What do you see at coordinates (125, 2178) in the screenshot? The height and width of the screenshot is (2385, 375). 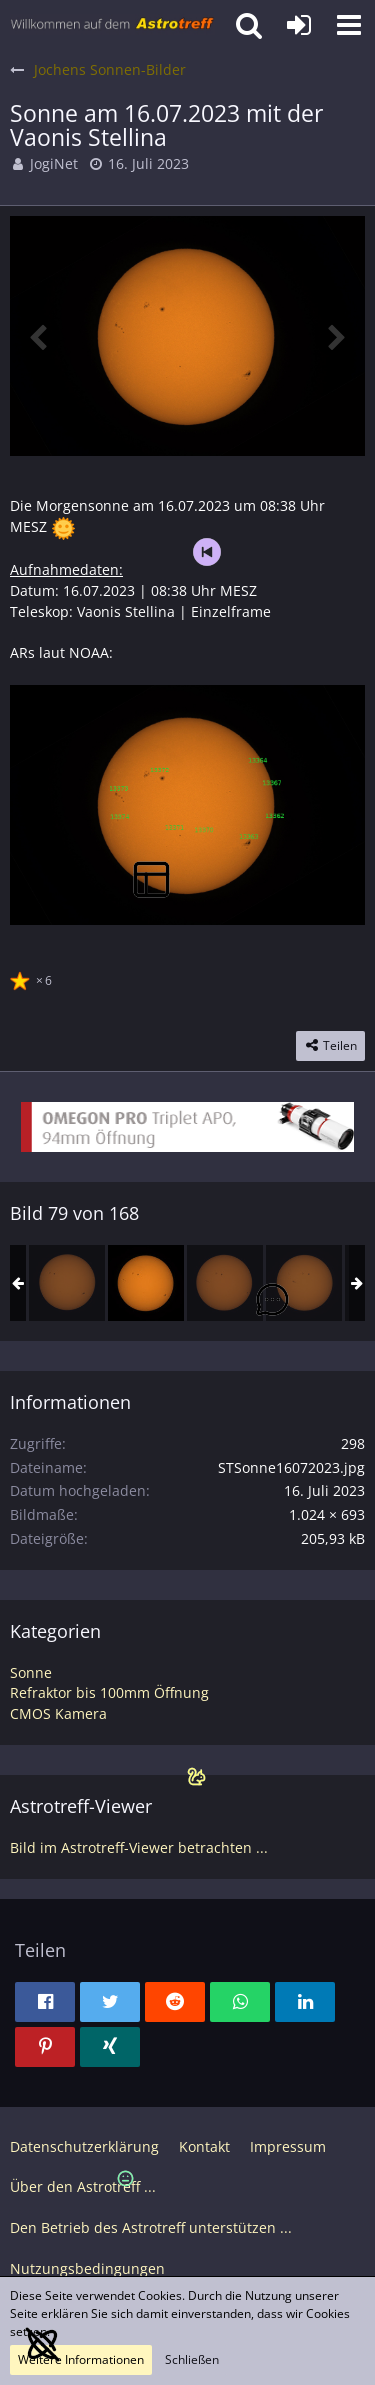 I see `rate your experience as neutral` at bounding box center [125, 2178].